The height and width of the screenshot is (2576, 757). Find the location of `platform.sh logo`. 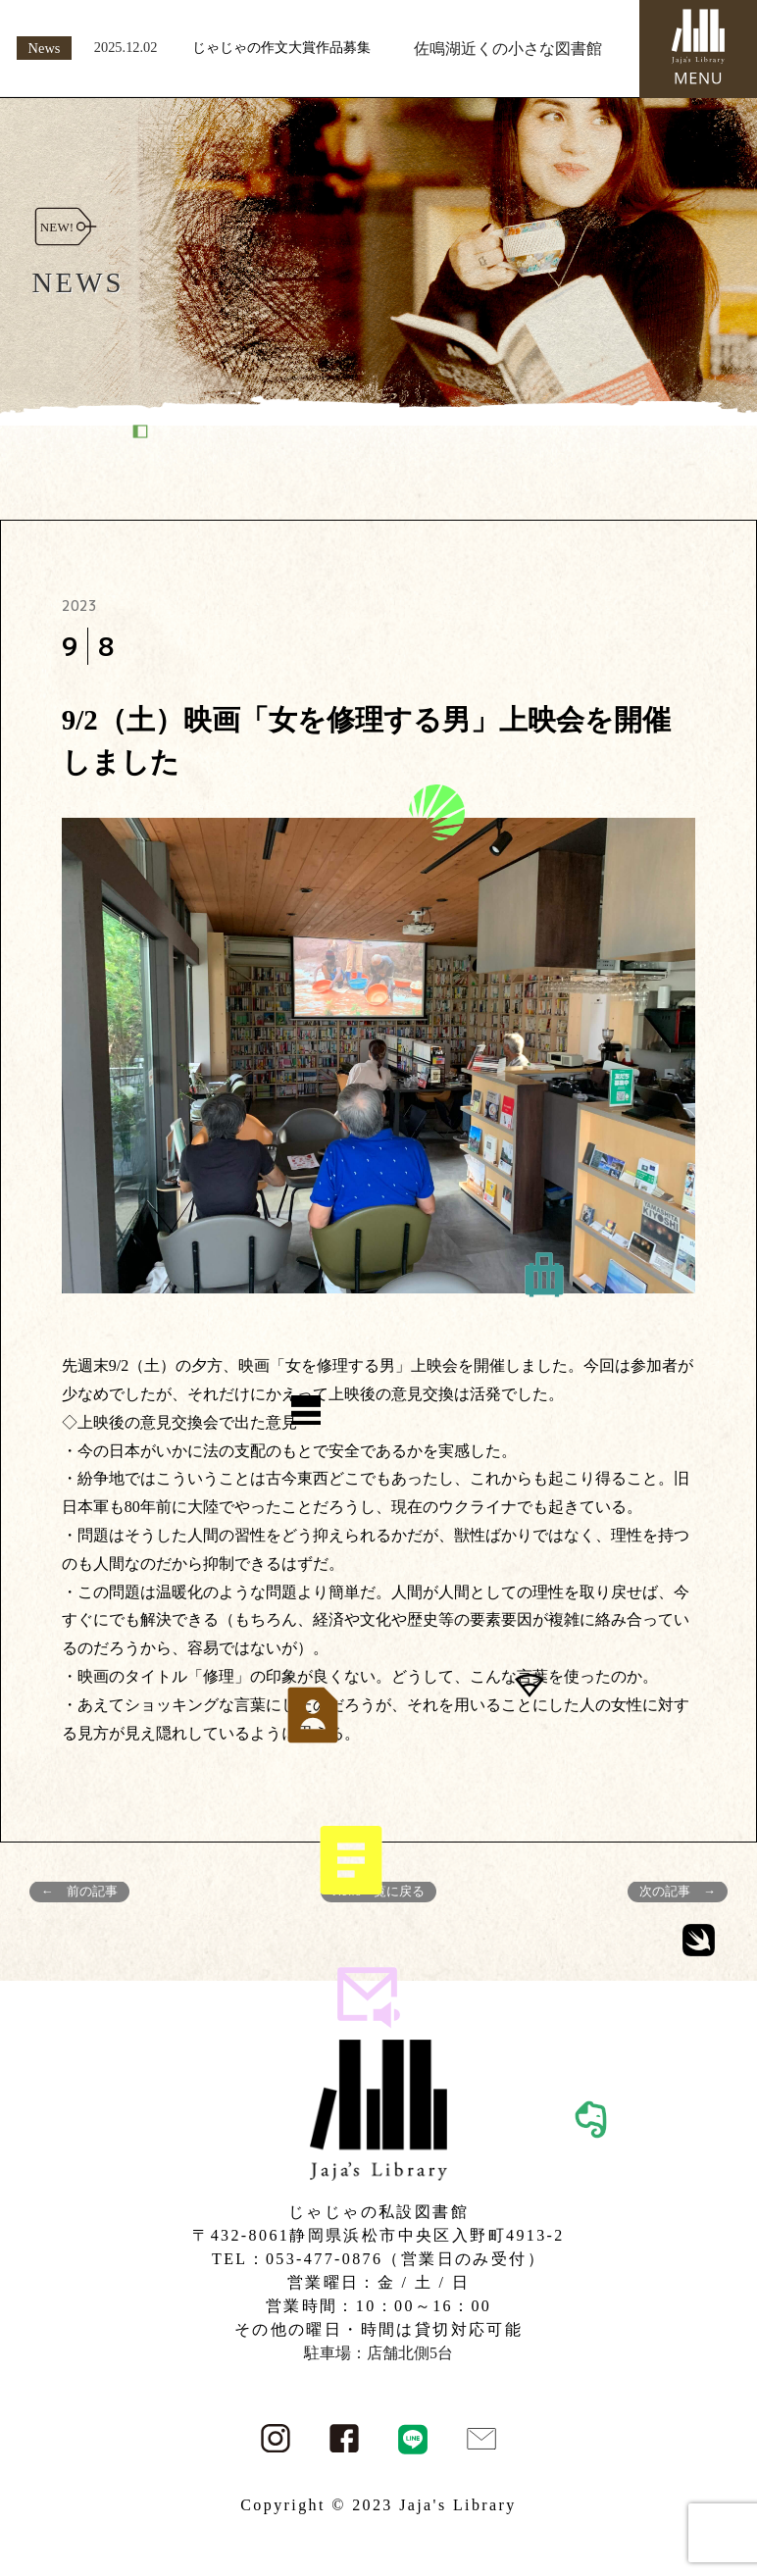

platform.sh logo is located at coordinates (306, 1410).